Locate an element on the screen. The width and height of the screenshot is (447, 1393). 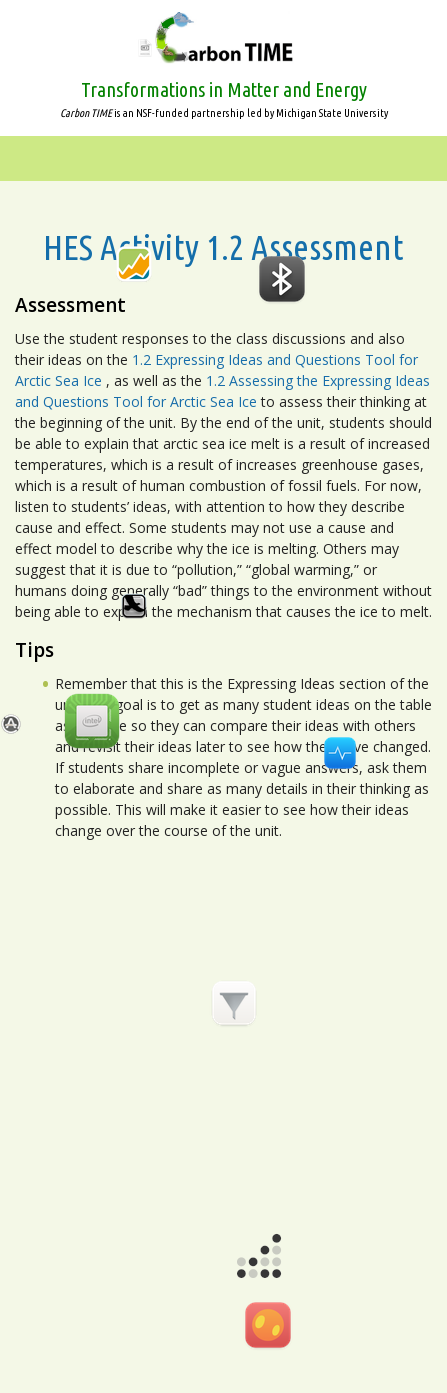
bluetooth is currently disabled or inactive is located at coordinates (282, 279).